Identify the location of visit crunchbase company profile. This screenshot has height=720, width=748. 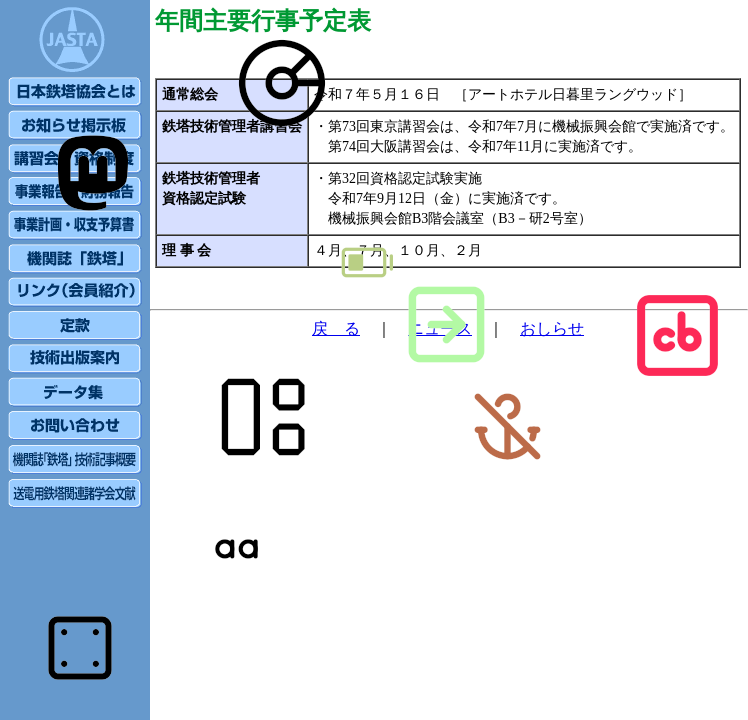
(677, 335).